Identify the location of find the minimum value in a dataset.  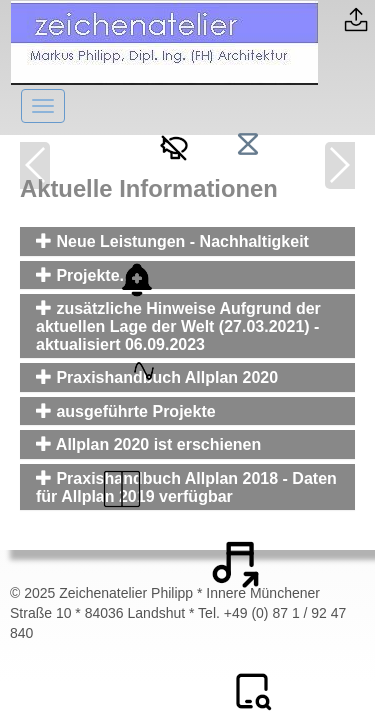
(144, 371).